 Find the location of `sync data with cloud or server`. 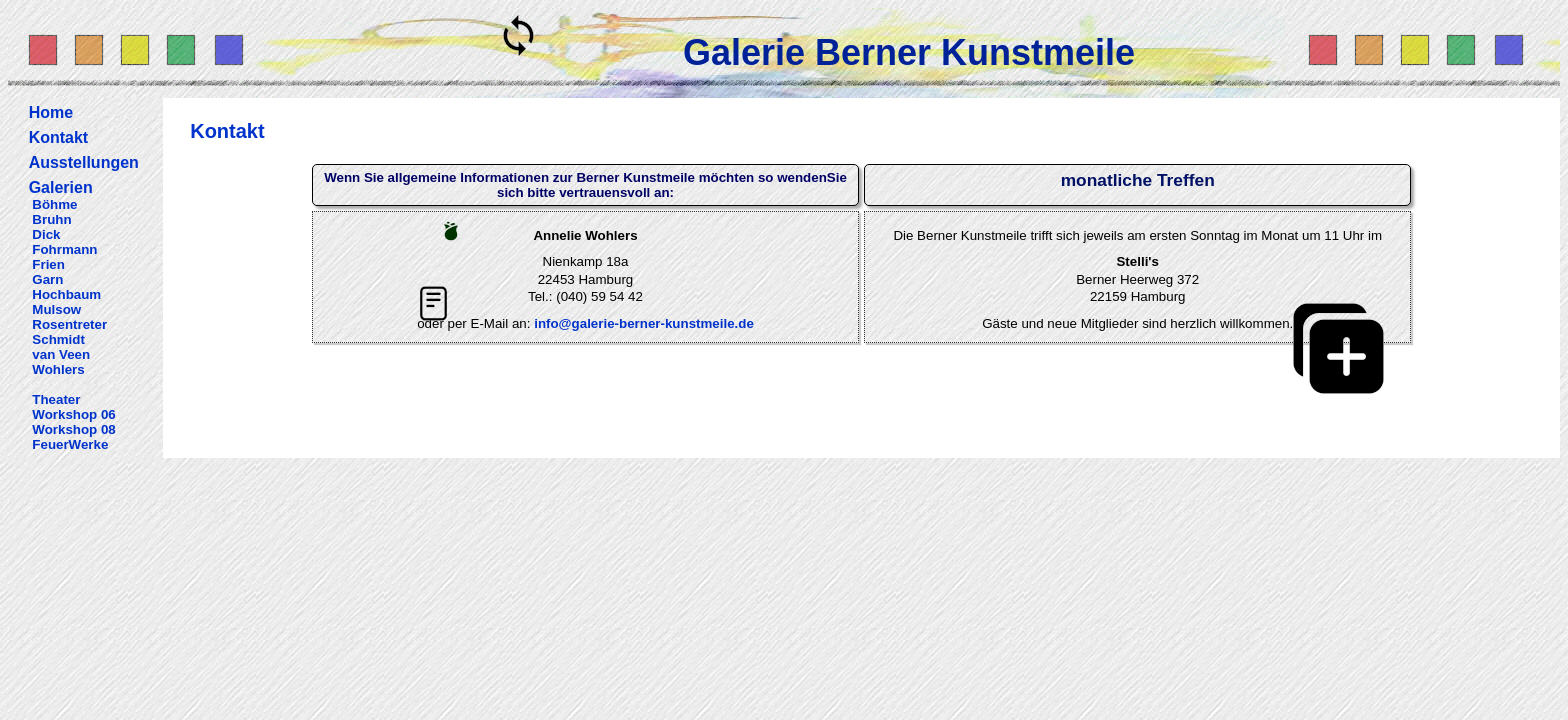

sync data with cloud or server is located at coordinates (518, 35).